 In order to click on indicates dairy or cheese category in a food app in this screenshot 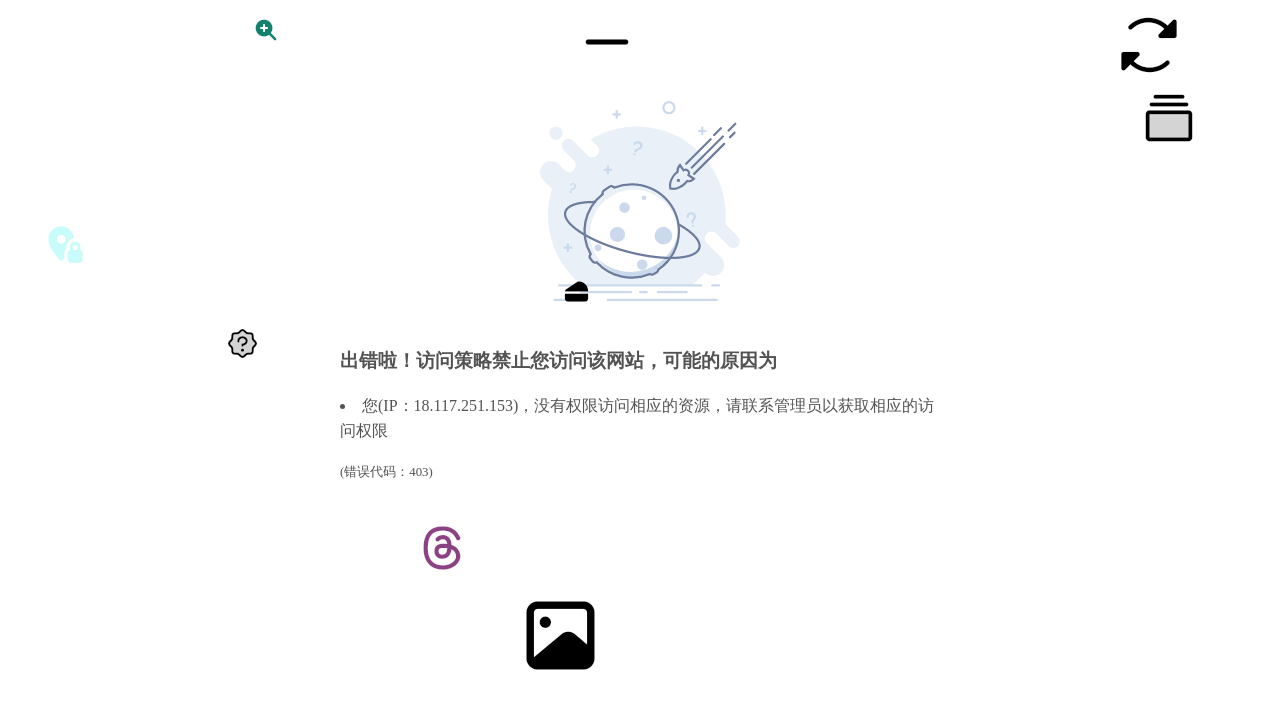, I will do `click(576, 291)`.